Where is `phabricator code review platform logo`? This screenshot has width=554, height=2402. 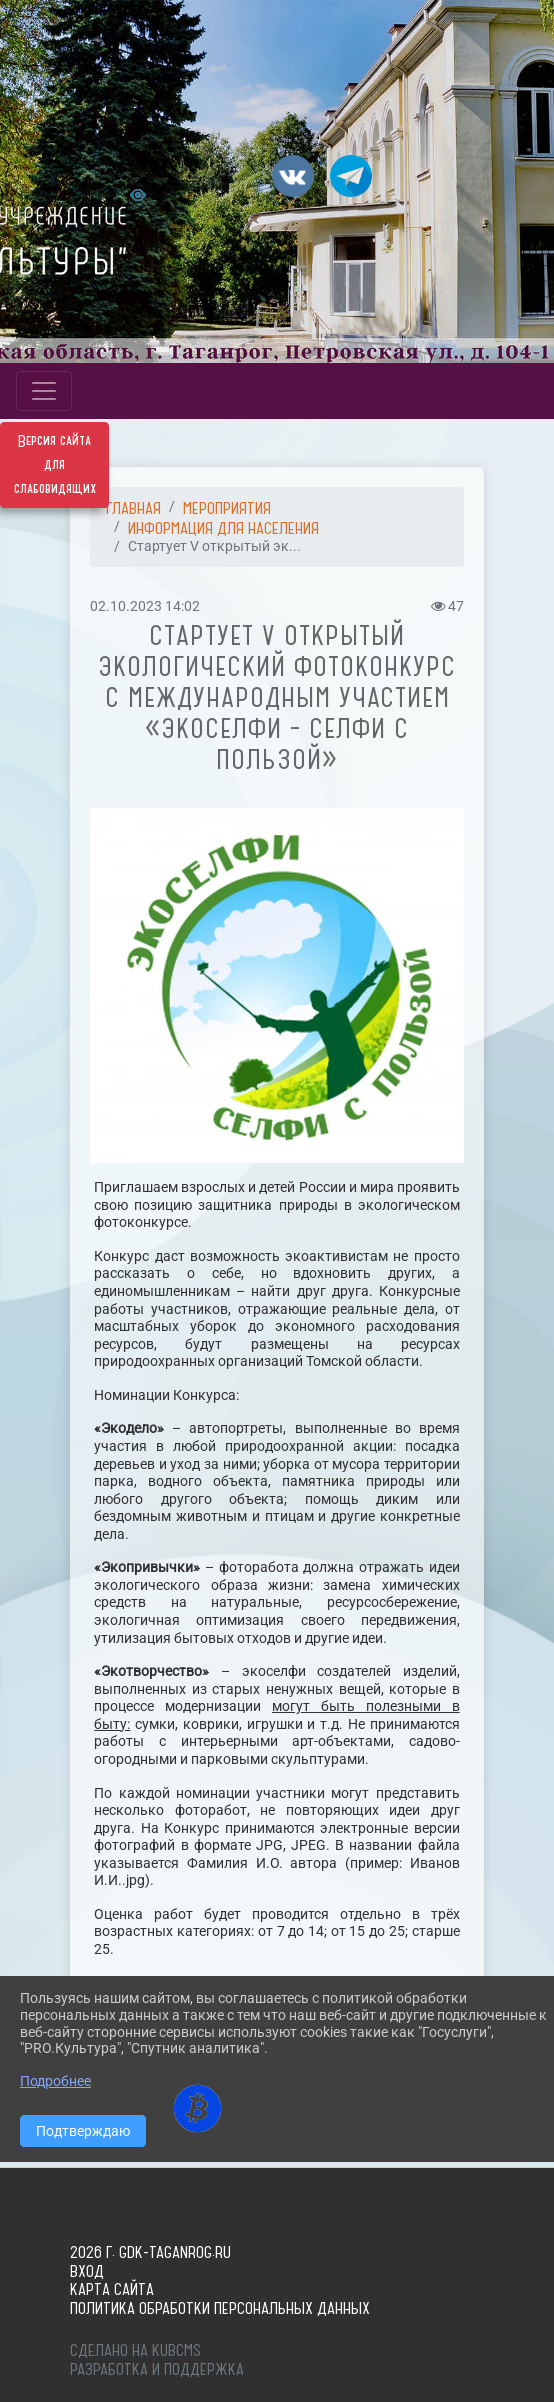 phabricator code review platform logo is located at coordinates (138, 195).